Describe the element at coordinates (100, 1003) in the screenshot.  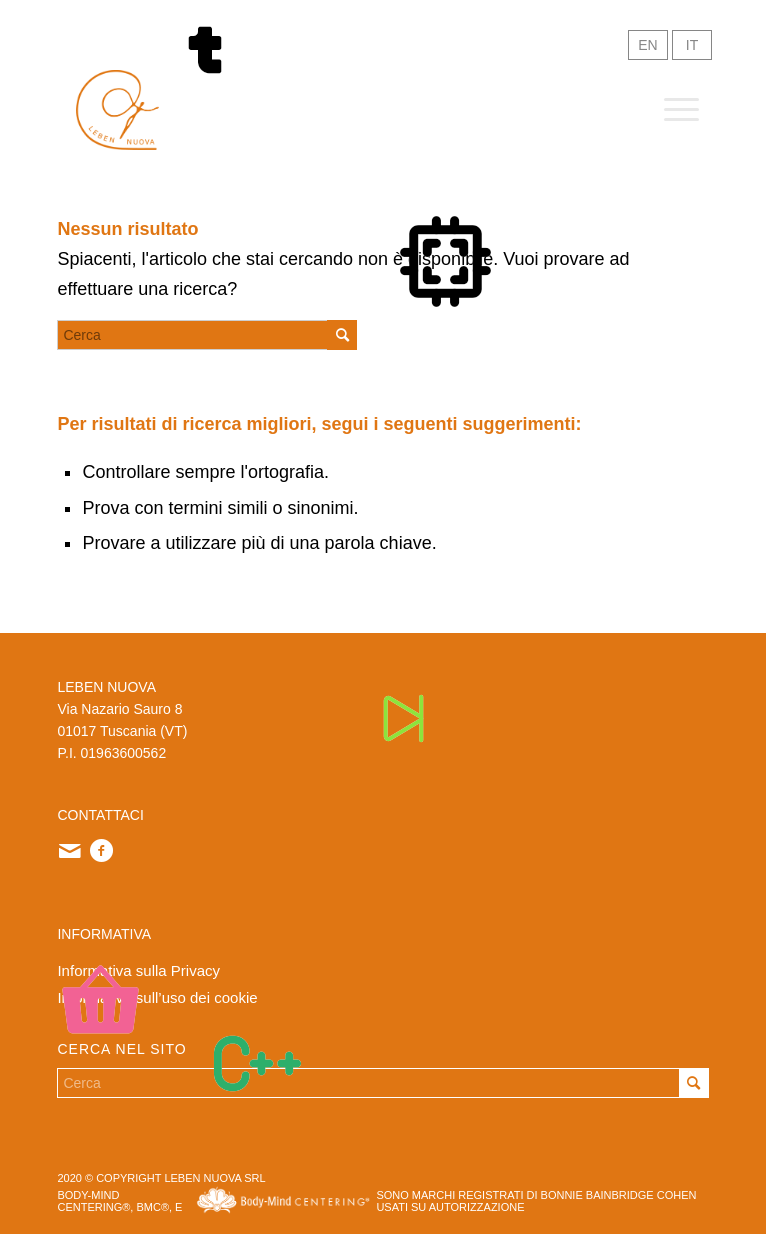
I see `view your shopping basket` at that location.